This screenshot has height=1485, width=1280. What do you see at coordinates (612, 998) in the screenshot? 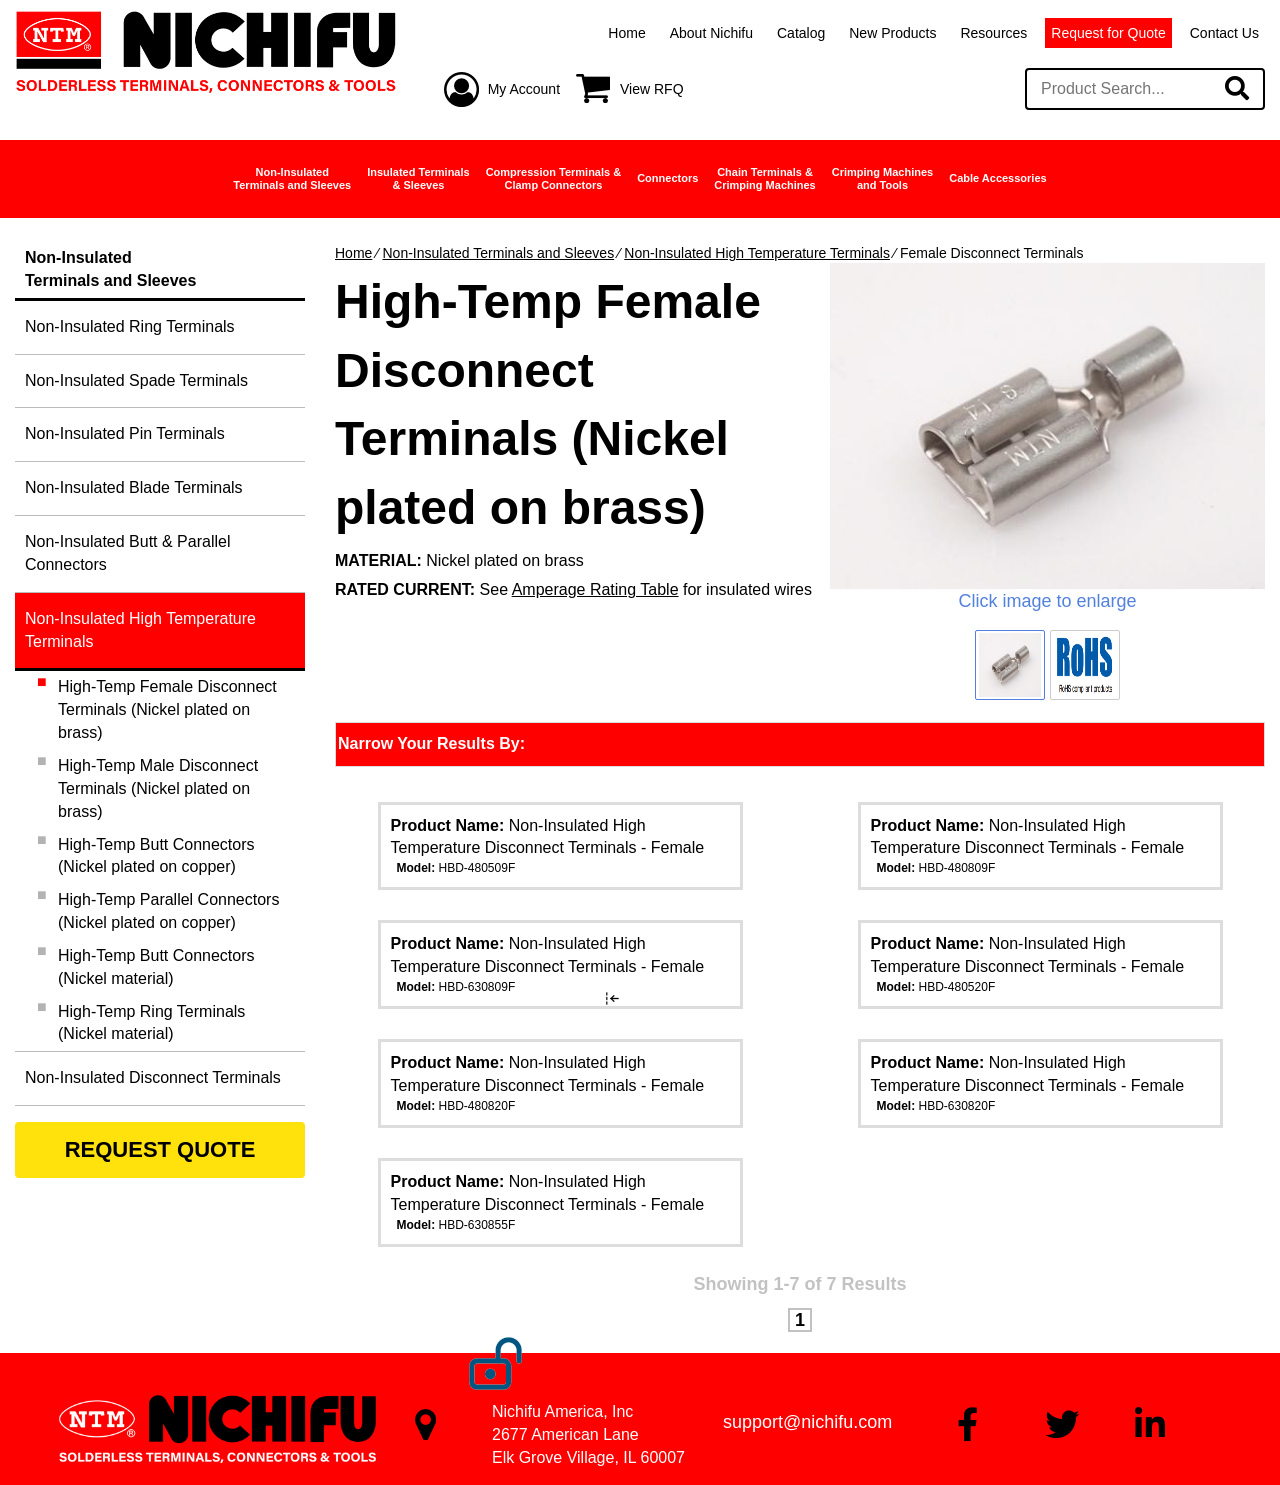
I see `collapse panel to the left` at bounding box center [612, 998].